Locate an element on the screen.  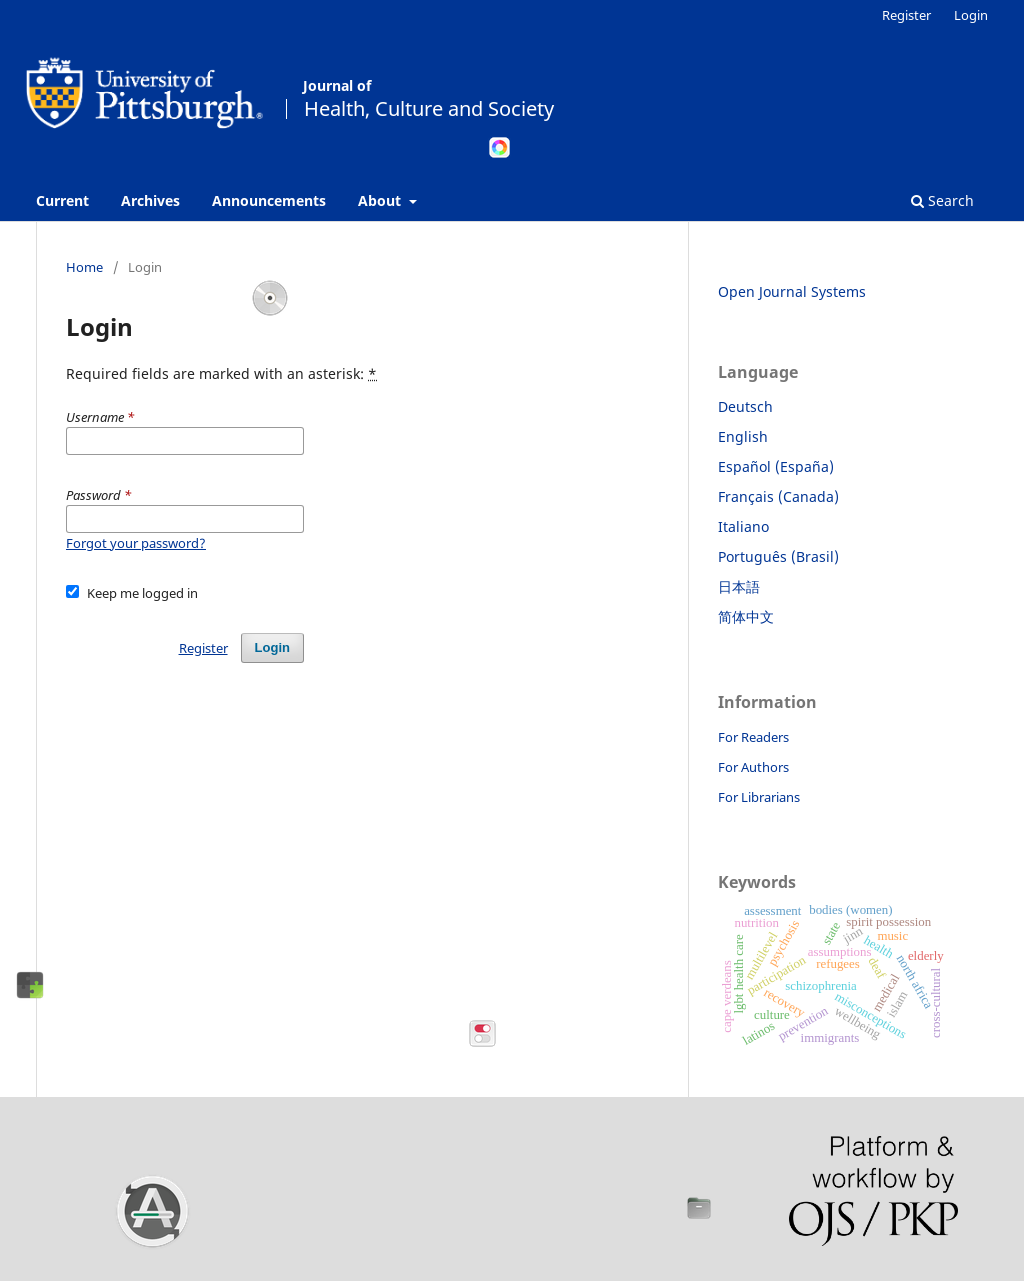
access CD/DVD drive is located at coordinates (270, 298).